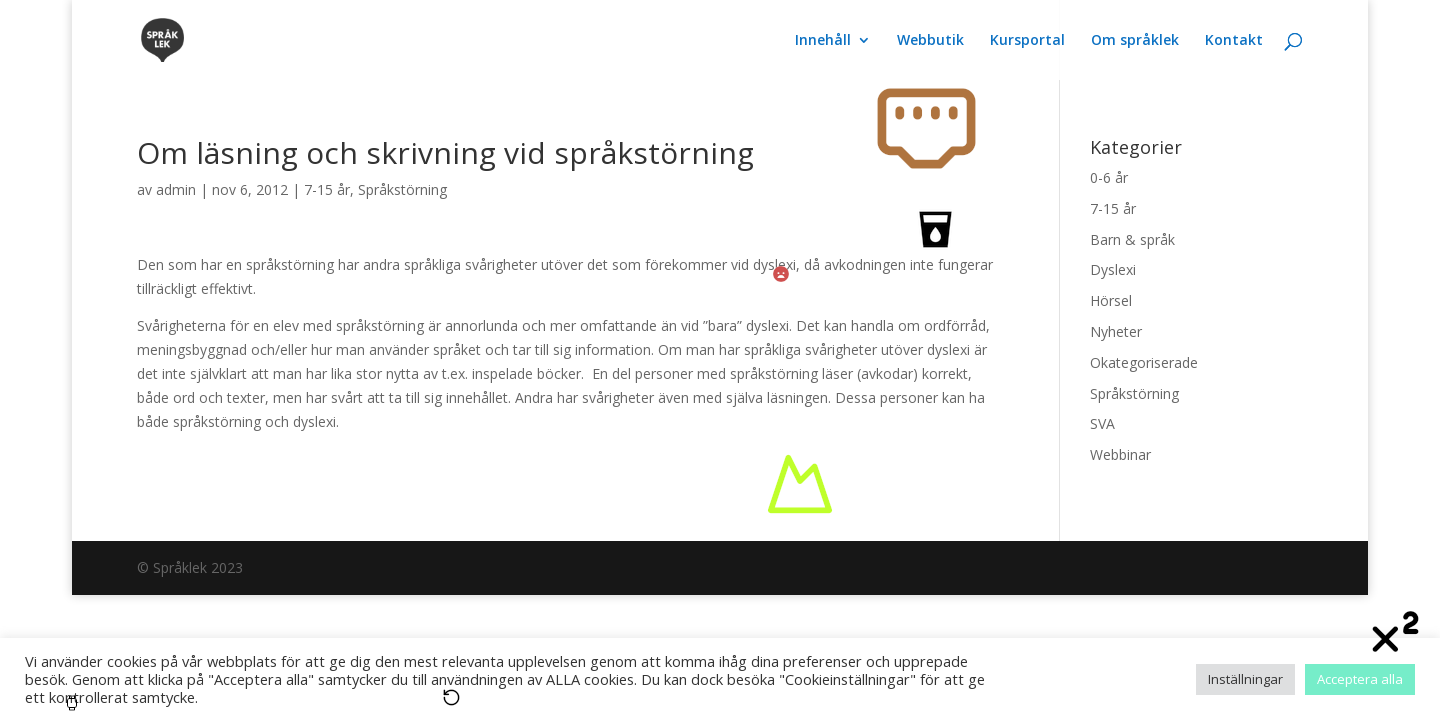  I want to click on leave negative feedback or reaction, so click(781, 274).